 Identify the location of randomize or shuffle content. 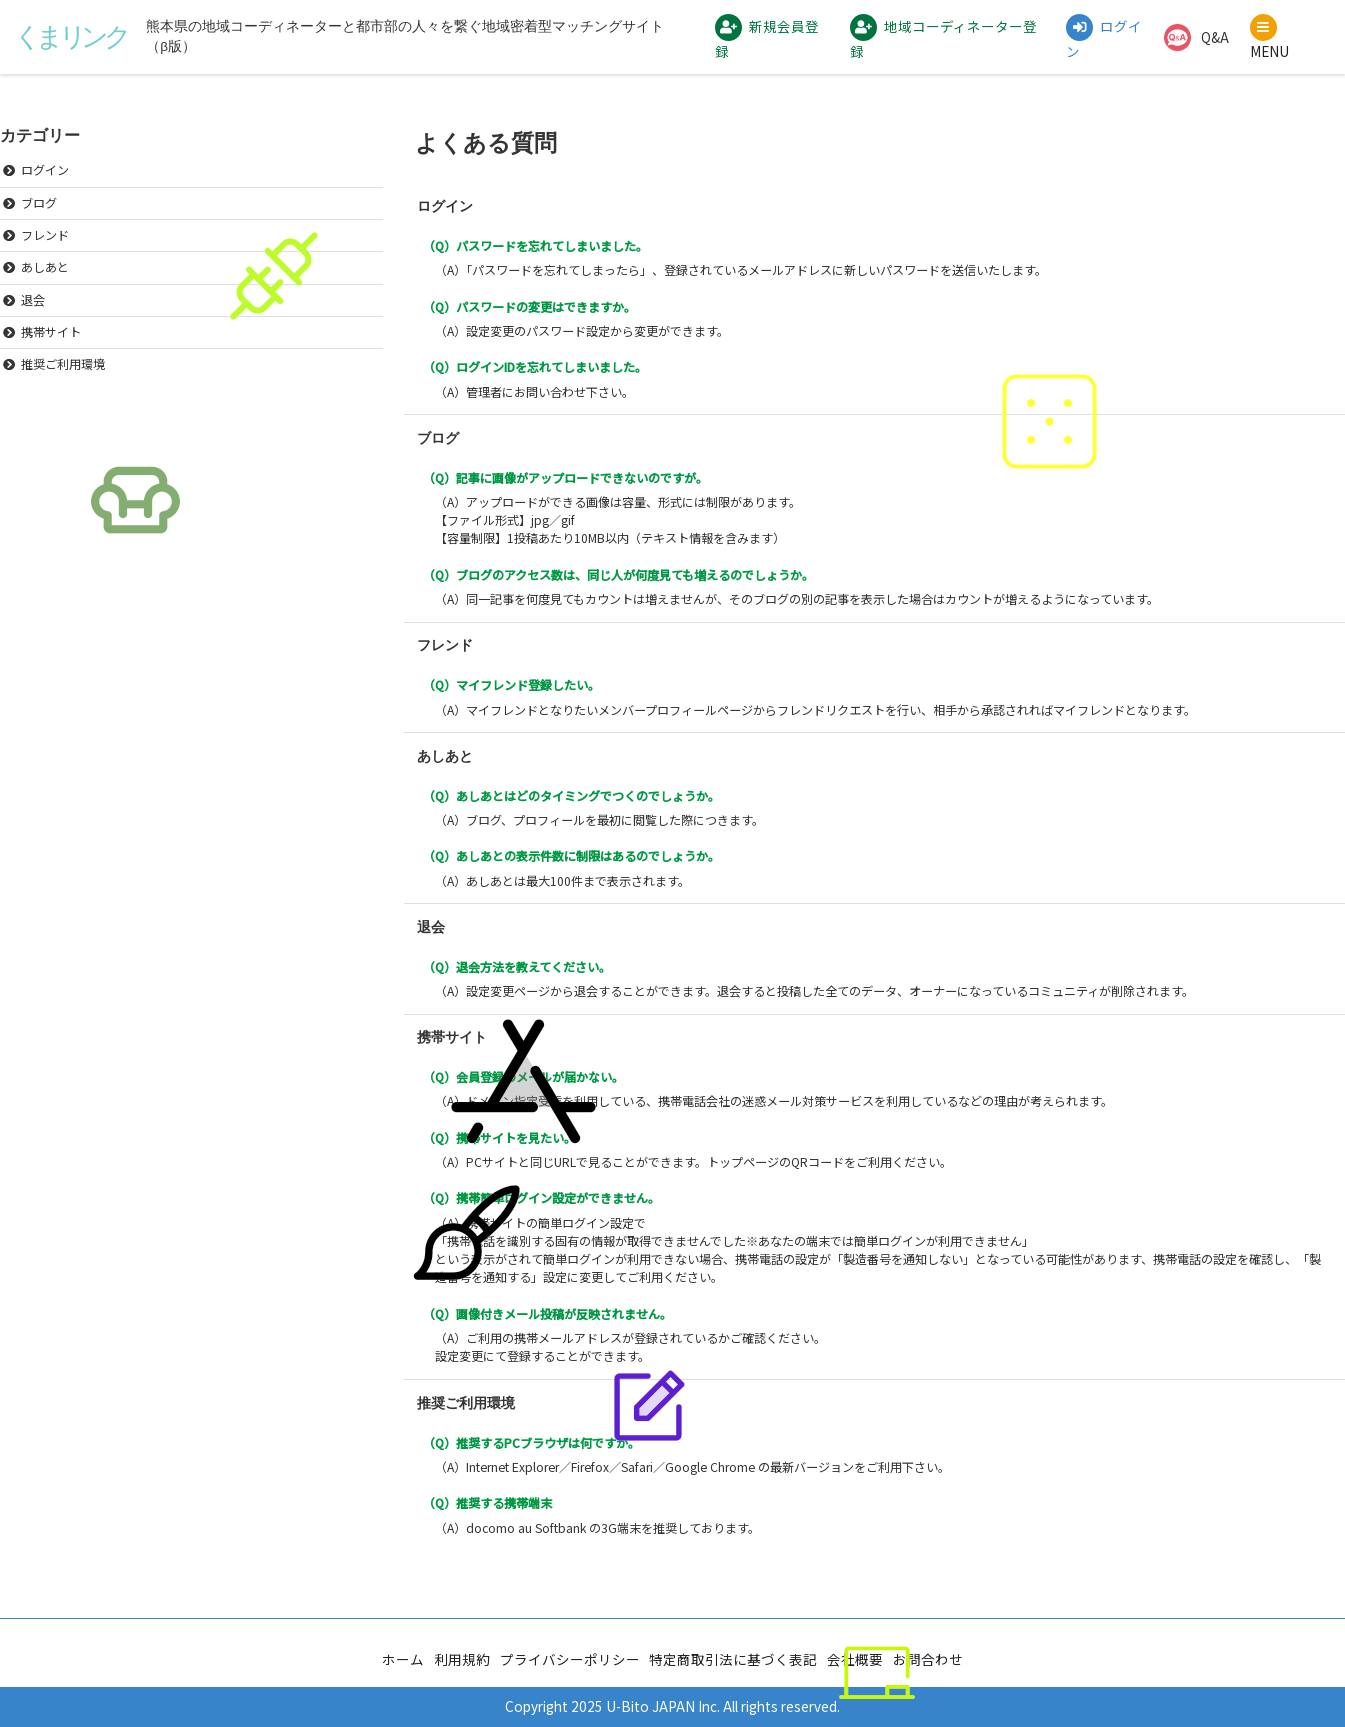
(1049, 421).